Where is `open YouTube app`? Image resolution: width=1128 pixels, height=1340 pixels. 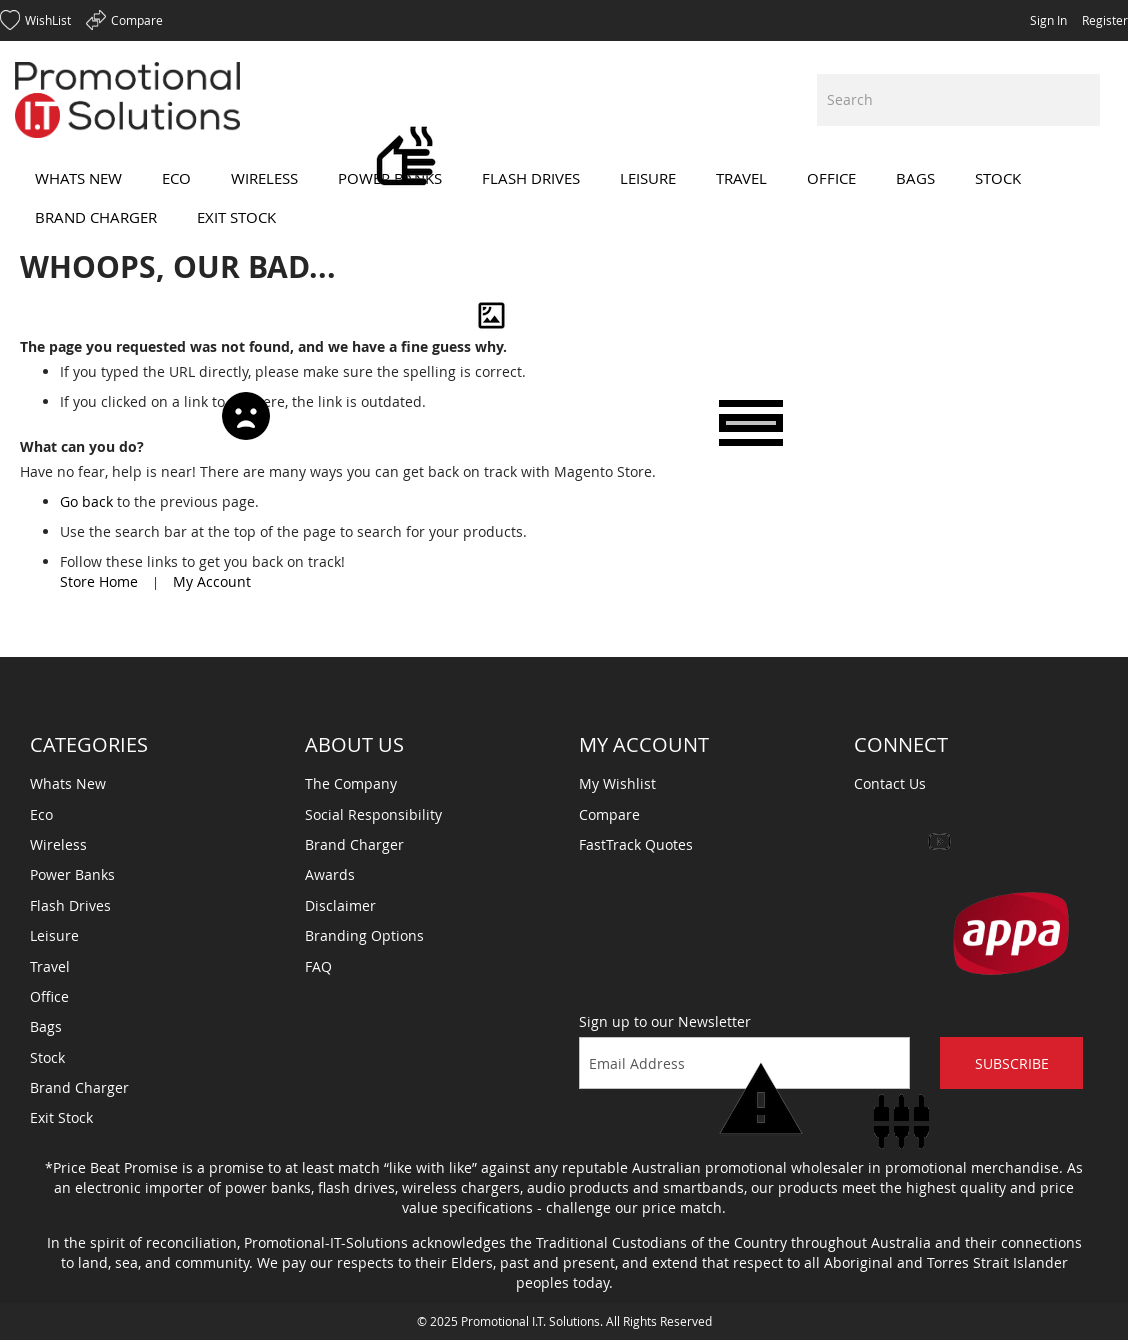
open YouTube app is located at coordinates (939, 841).